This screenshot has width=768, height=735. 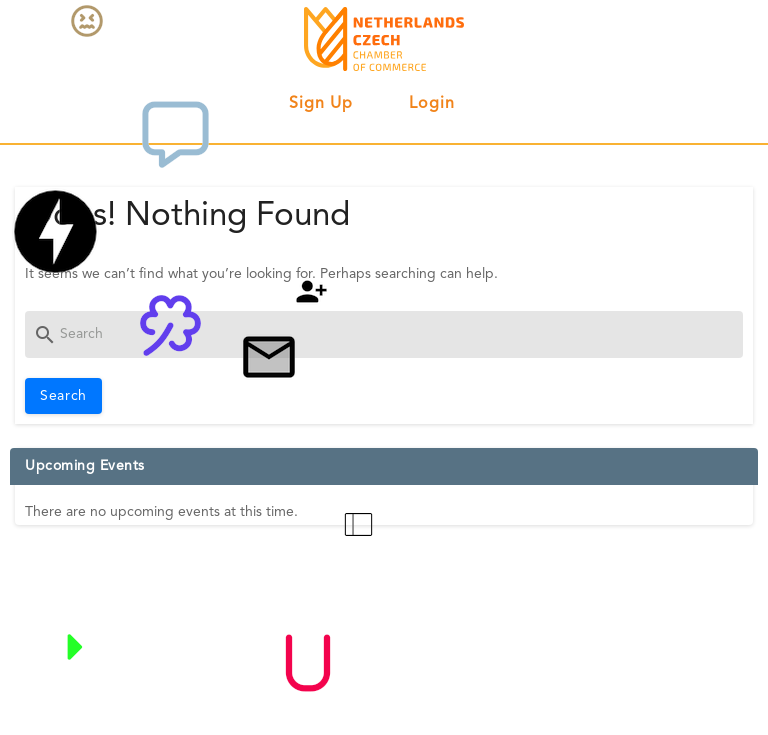 What do you see at coordinates (170, 325) in the screenshot?
I see `indicates a michelin green star rating for sustainable restaurants` at bounding box center [170, 325].